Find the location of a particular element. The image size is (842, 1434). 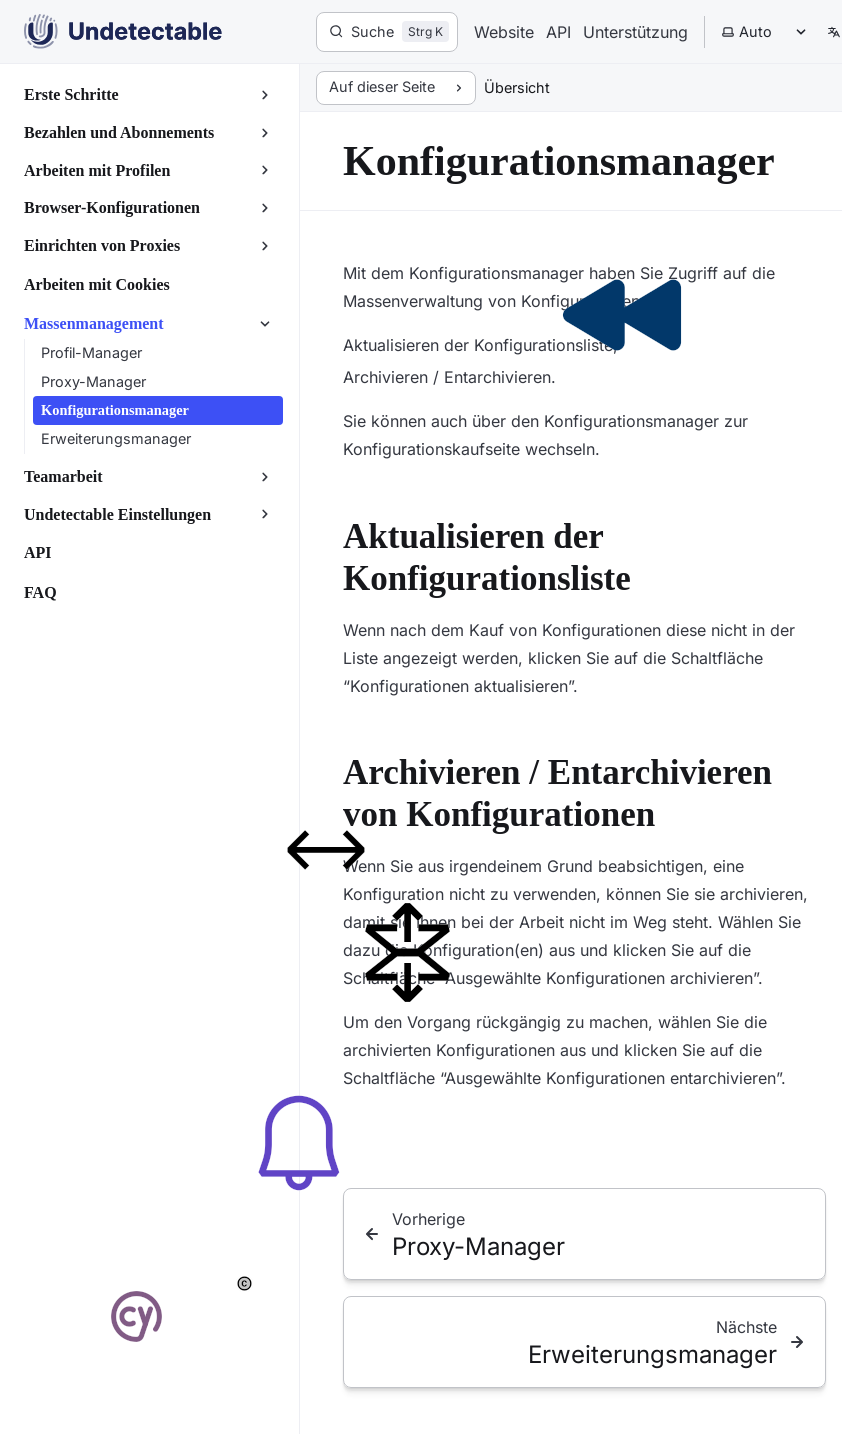

skip to previous track is located at coordinates (622, 315).